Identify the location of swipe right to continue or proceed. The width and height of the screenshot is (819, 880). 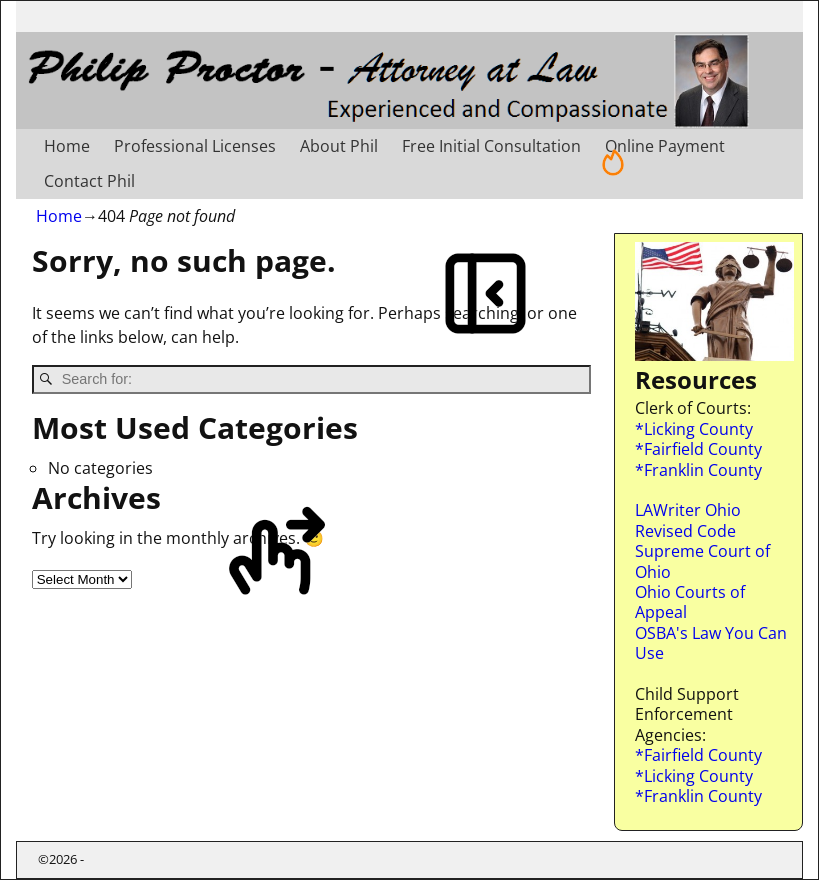
(273, 554).